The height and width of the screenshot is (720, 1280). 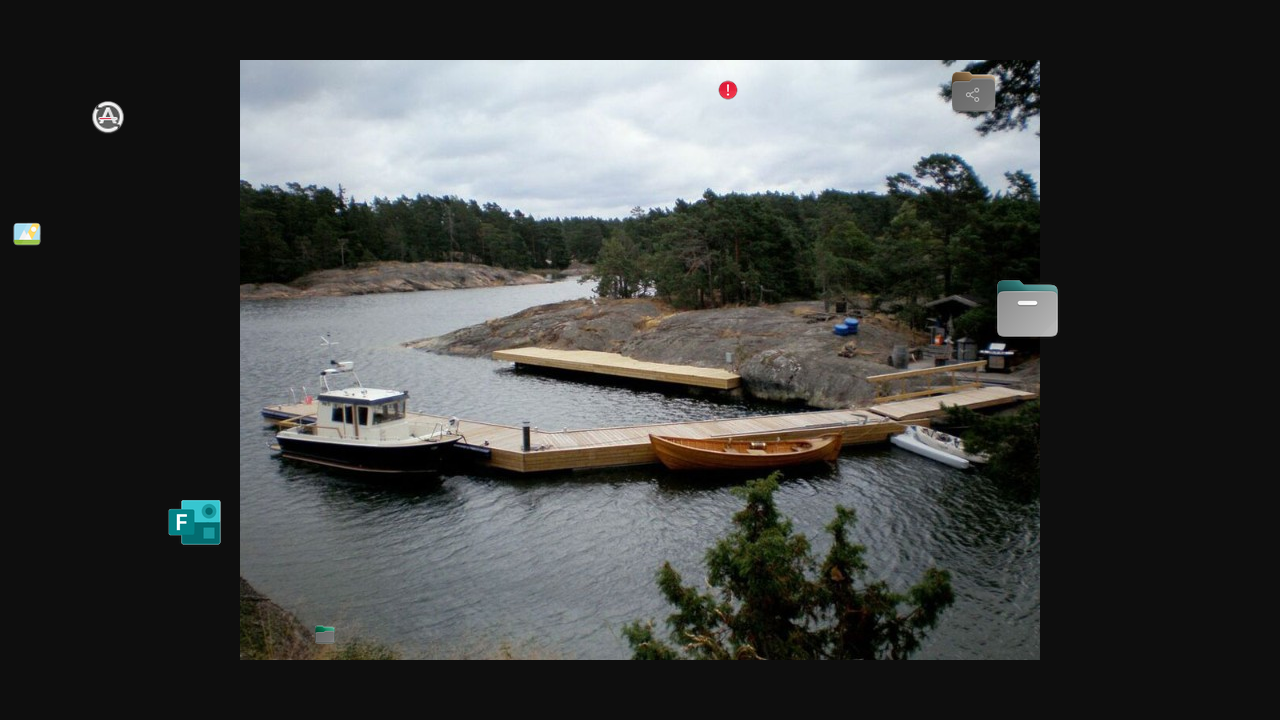 What do you see at coordinates (1027, 308) in the screenshot?
I see `open the file manager application` at bounding box center [1027, 308].